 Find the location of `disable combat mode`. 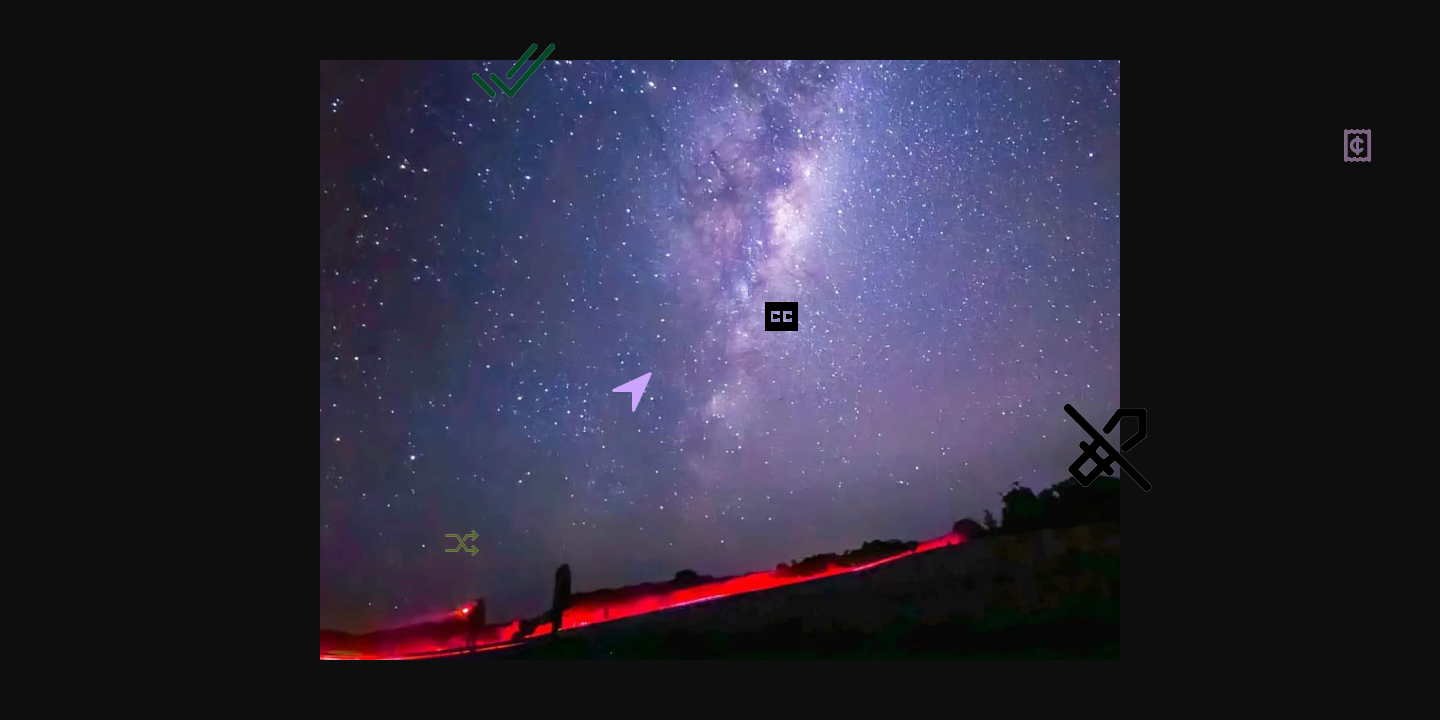

disable combat mode is located at coordinates (1107, 447).